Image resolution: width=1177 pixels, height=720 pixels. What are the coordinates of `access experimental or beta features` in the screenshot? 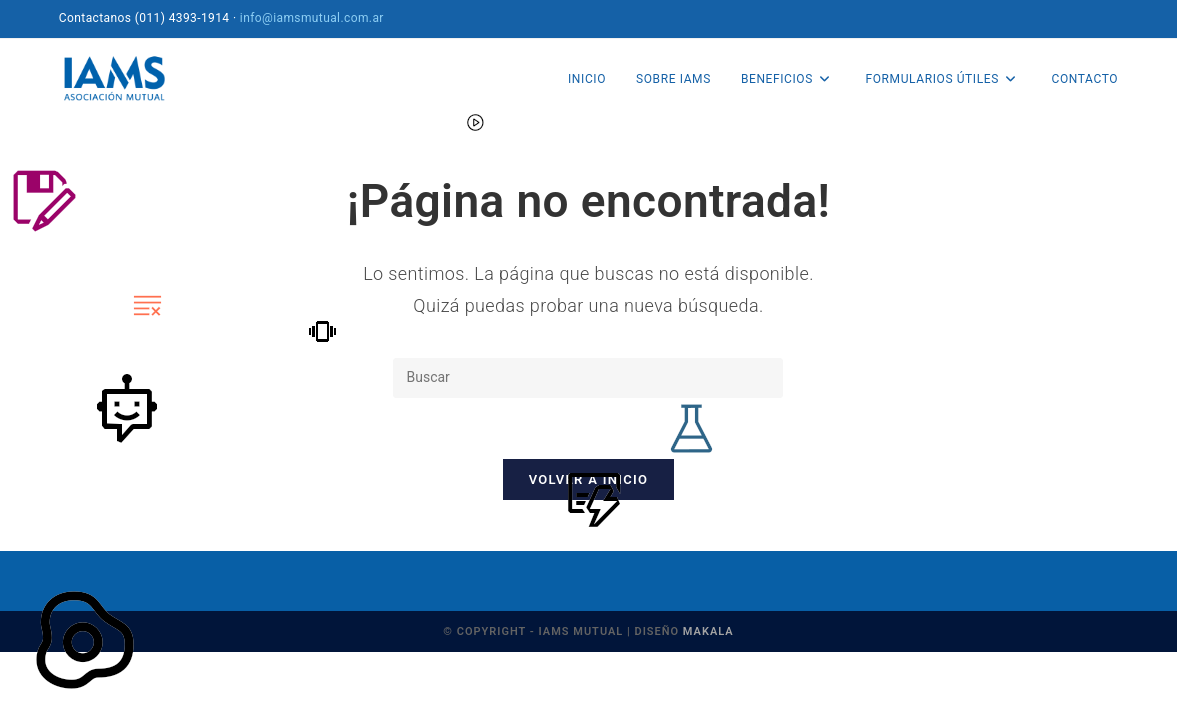 It's located at (691, 428).